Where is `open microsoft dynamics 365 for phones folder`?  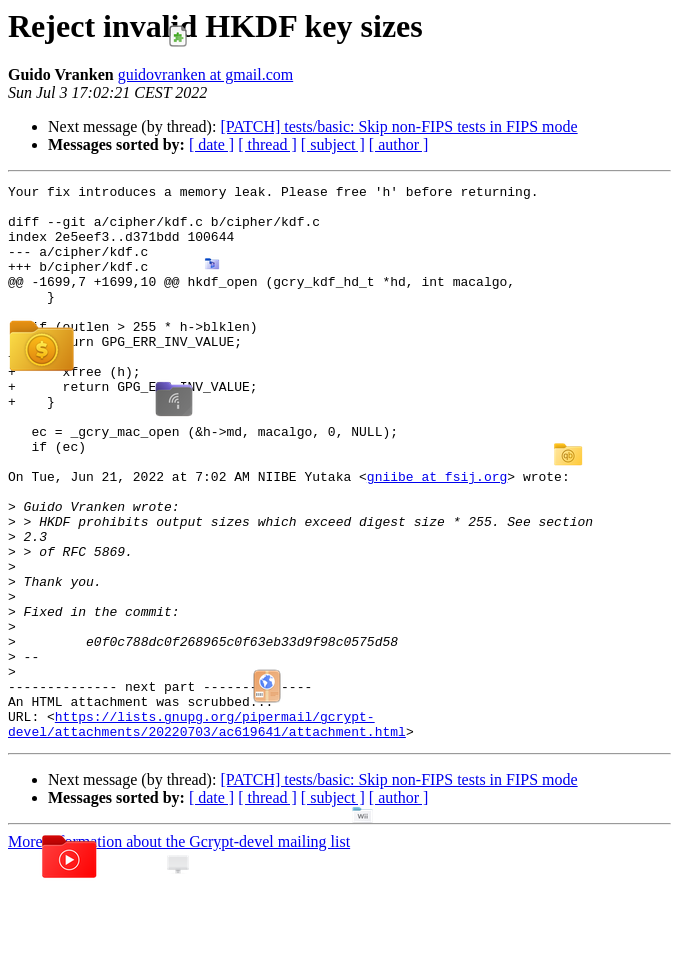 open microsoft dynamics 365 for phones folder is located at coordinates (212, 264).